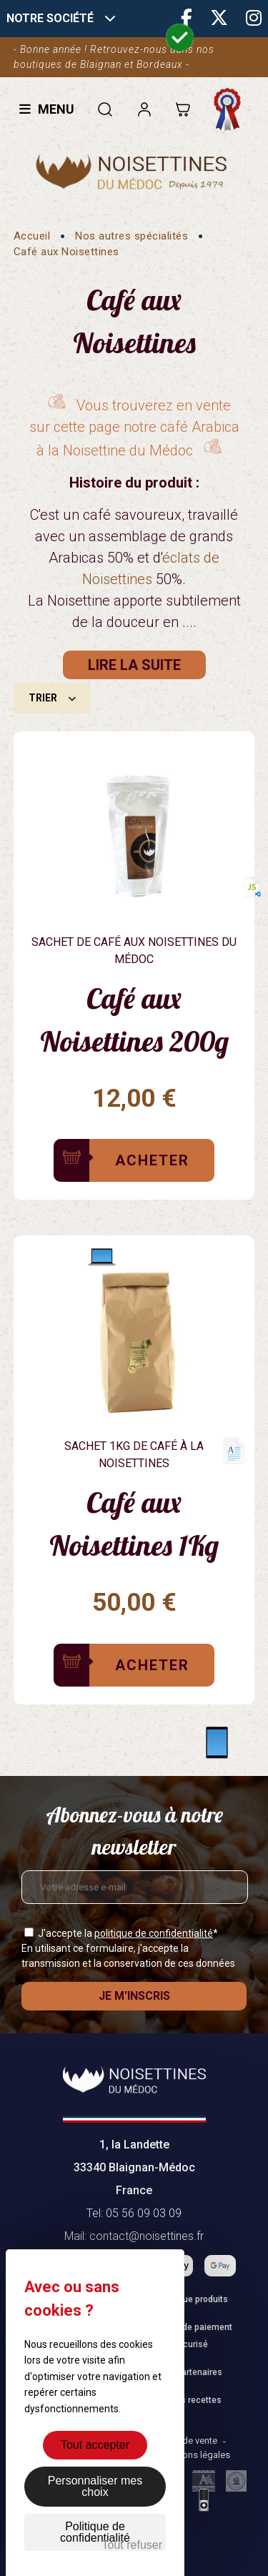  Describe the element at coordinates (101, 1254) in the screenshot. I see `represents this macbook device in system settings` at that location.